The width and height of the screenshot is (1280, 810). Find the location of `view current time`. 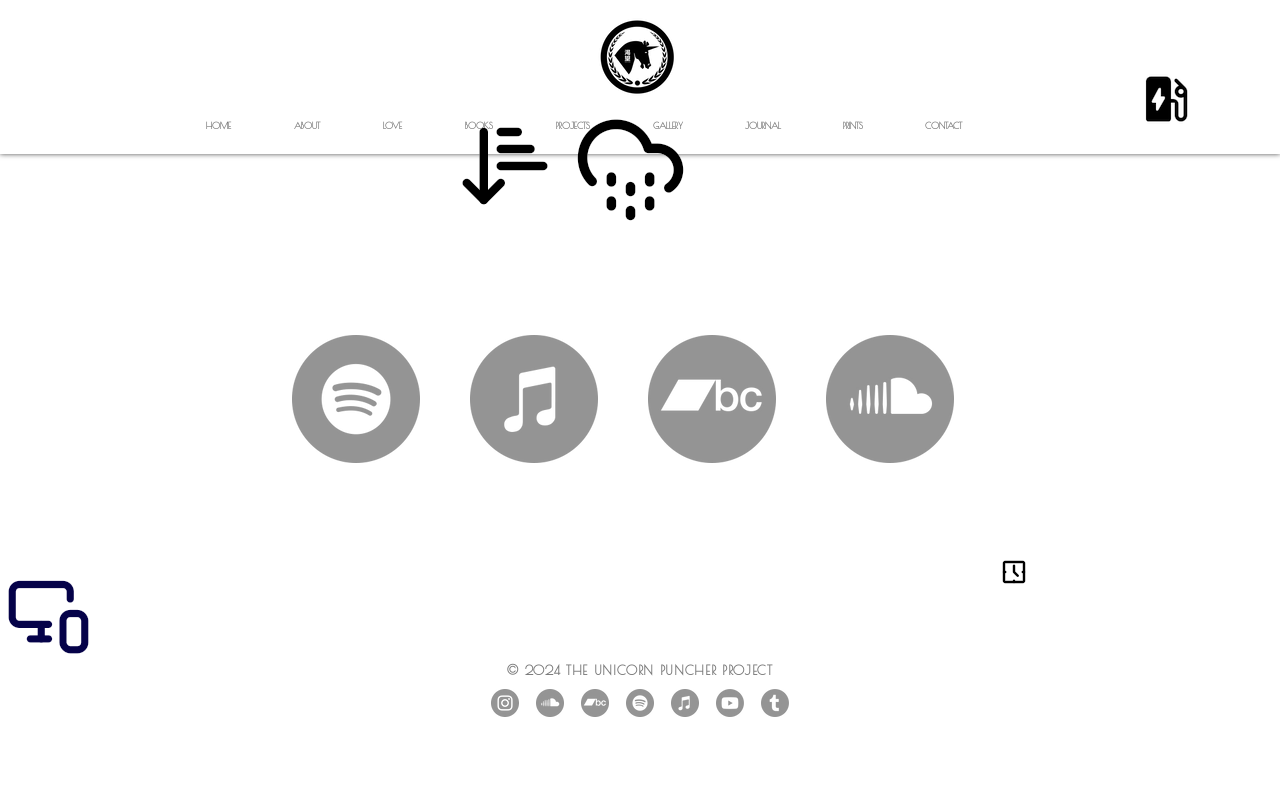

view current time is located at coordinates (1014, 572).